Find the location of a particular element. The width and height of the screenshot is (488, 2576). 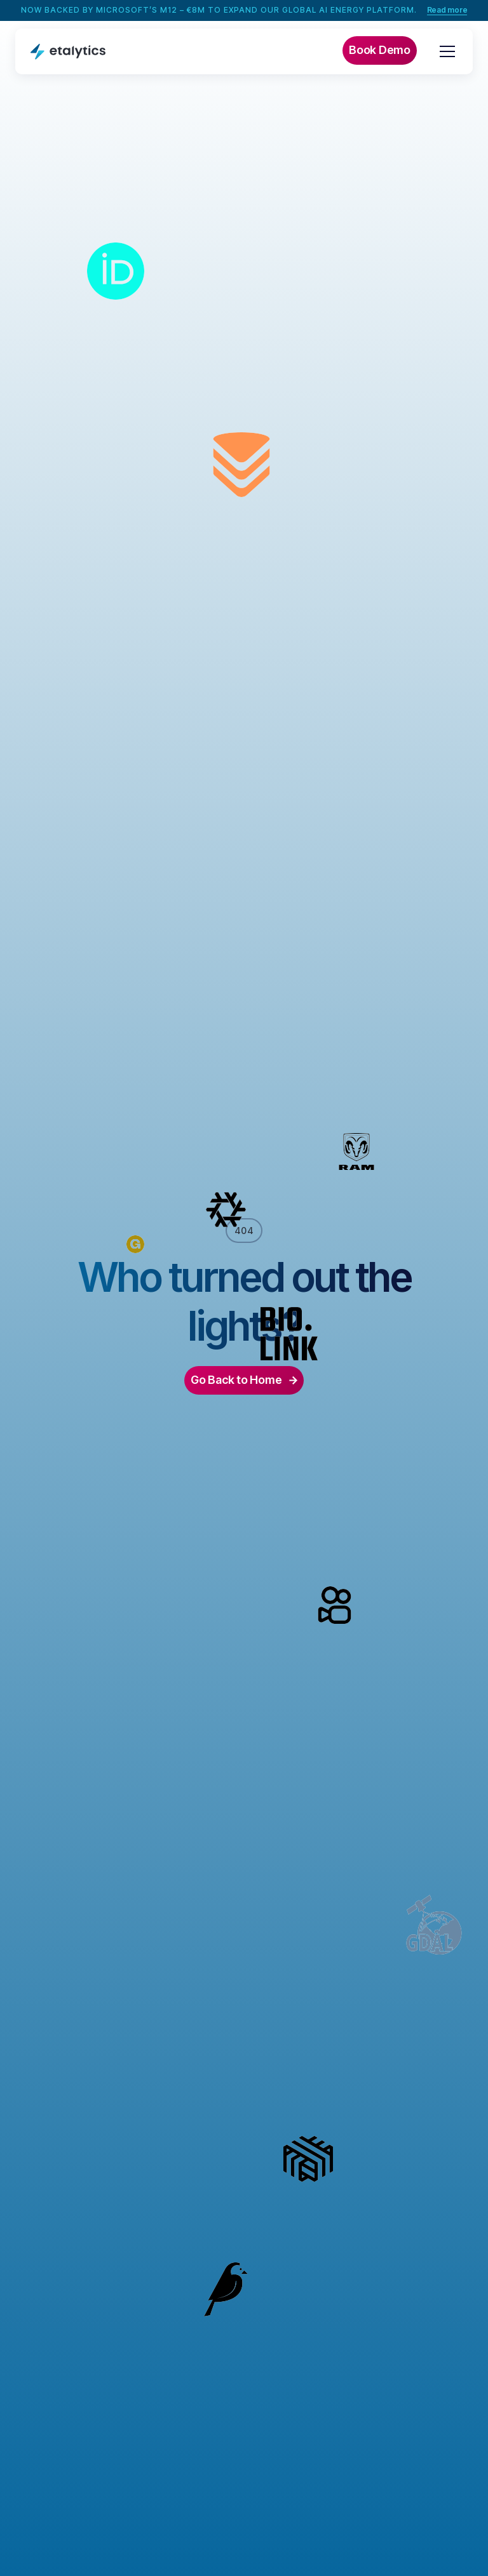

GDAL geospatial library logo is located at coordinates (434, 1925).